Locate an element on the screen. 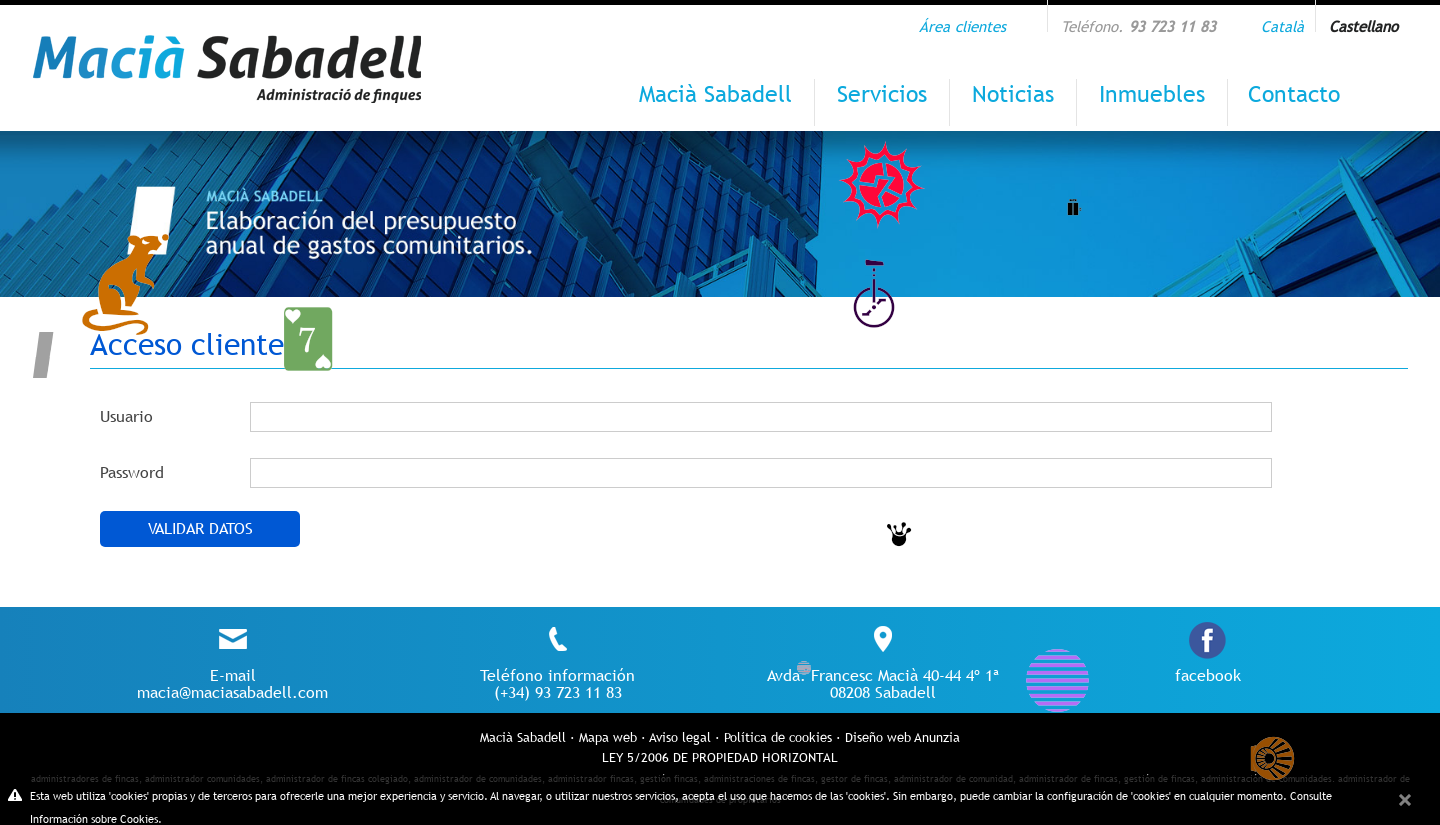 The image size is (1440, 825). indicates pest or vermin in a game context is located at coordinates (125, 284).